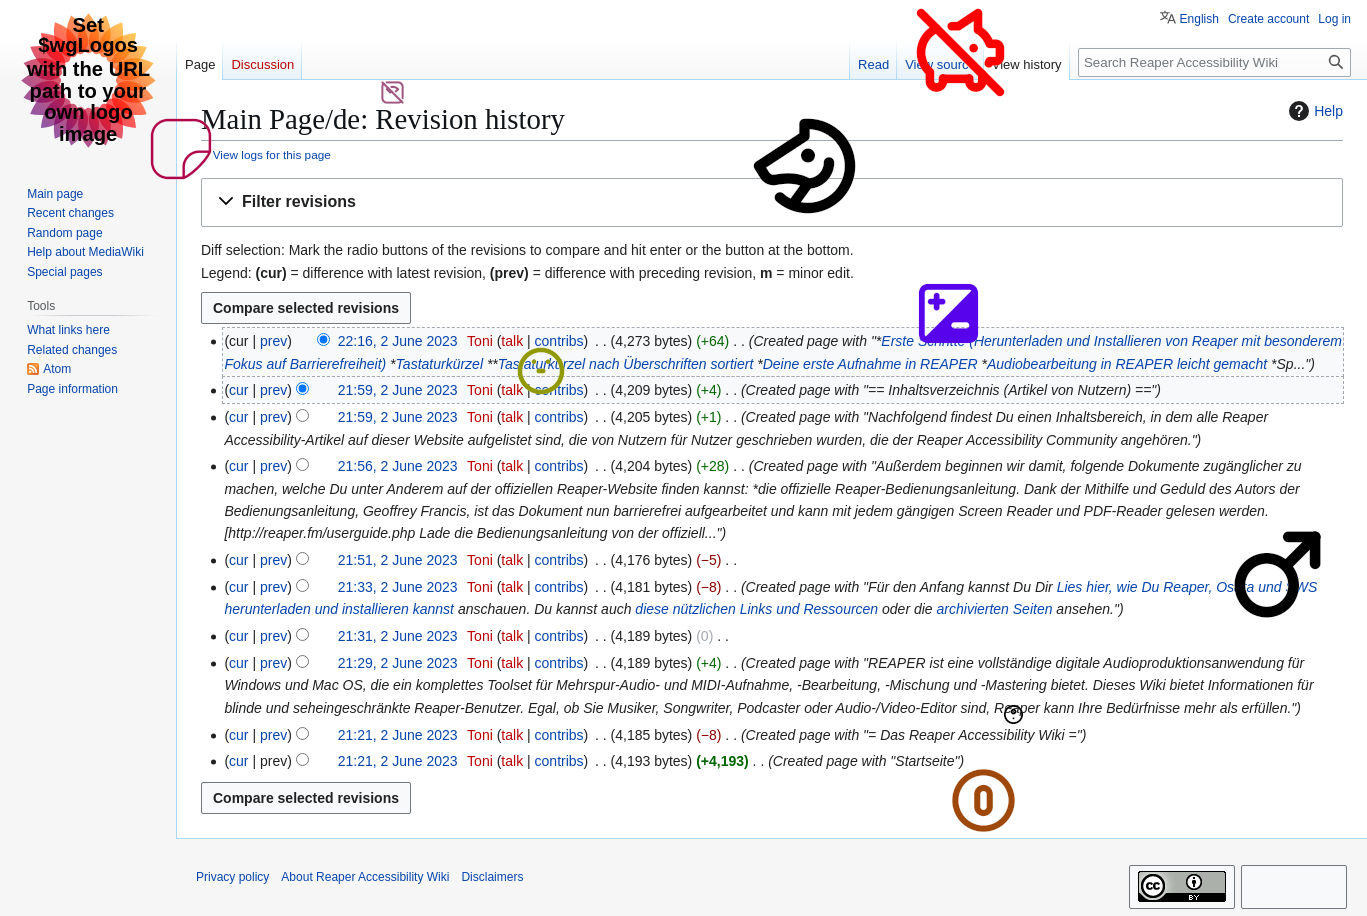 Image resolution: width=1367 pixels, height=916 pixels. What do you see at coordinates (1013, 714) in the screenshot?
I see `access vacuum or cleaning device controls` at bounding box center [1013, 714].